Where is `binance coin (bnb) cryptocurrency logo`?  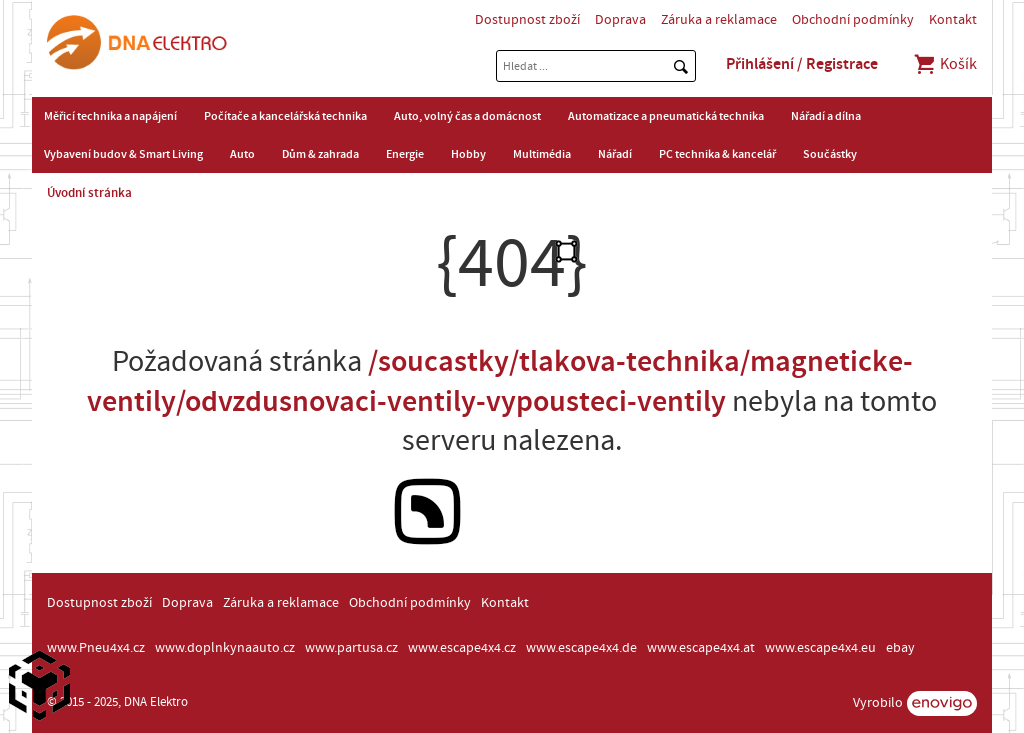 binance coin (bnb) cryptocurrency logo is located at coordinates (39, 685).